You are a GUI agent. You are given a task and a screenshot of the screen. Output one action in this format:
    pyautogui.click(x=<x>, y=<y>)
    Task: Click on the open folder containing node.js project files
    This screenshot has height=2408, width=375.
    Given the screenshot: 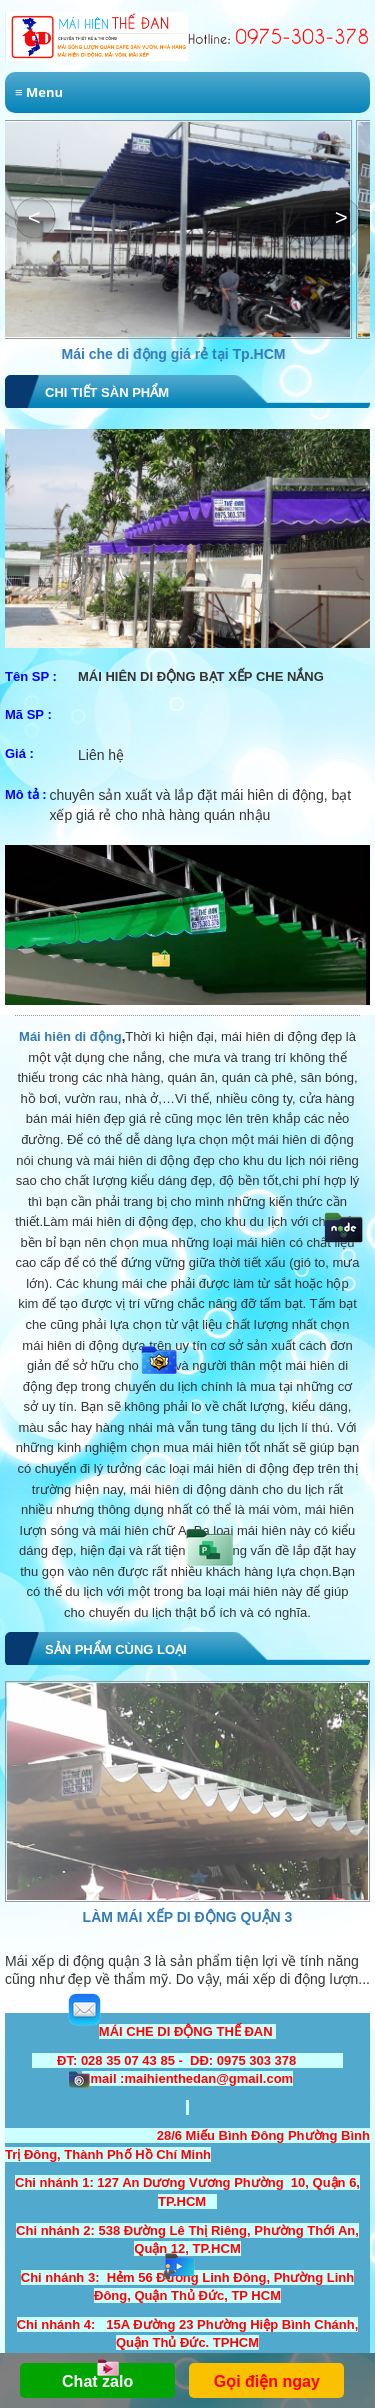 What is the action you would take?
    pyautogui.click(x=343, y=1228)
    